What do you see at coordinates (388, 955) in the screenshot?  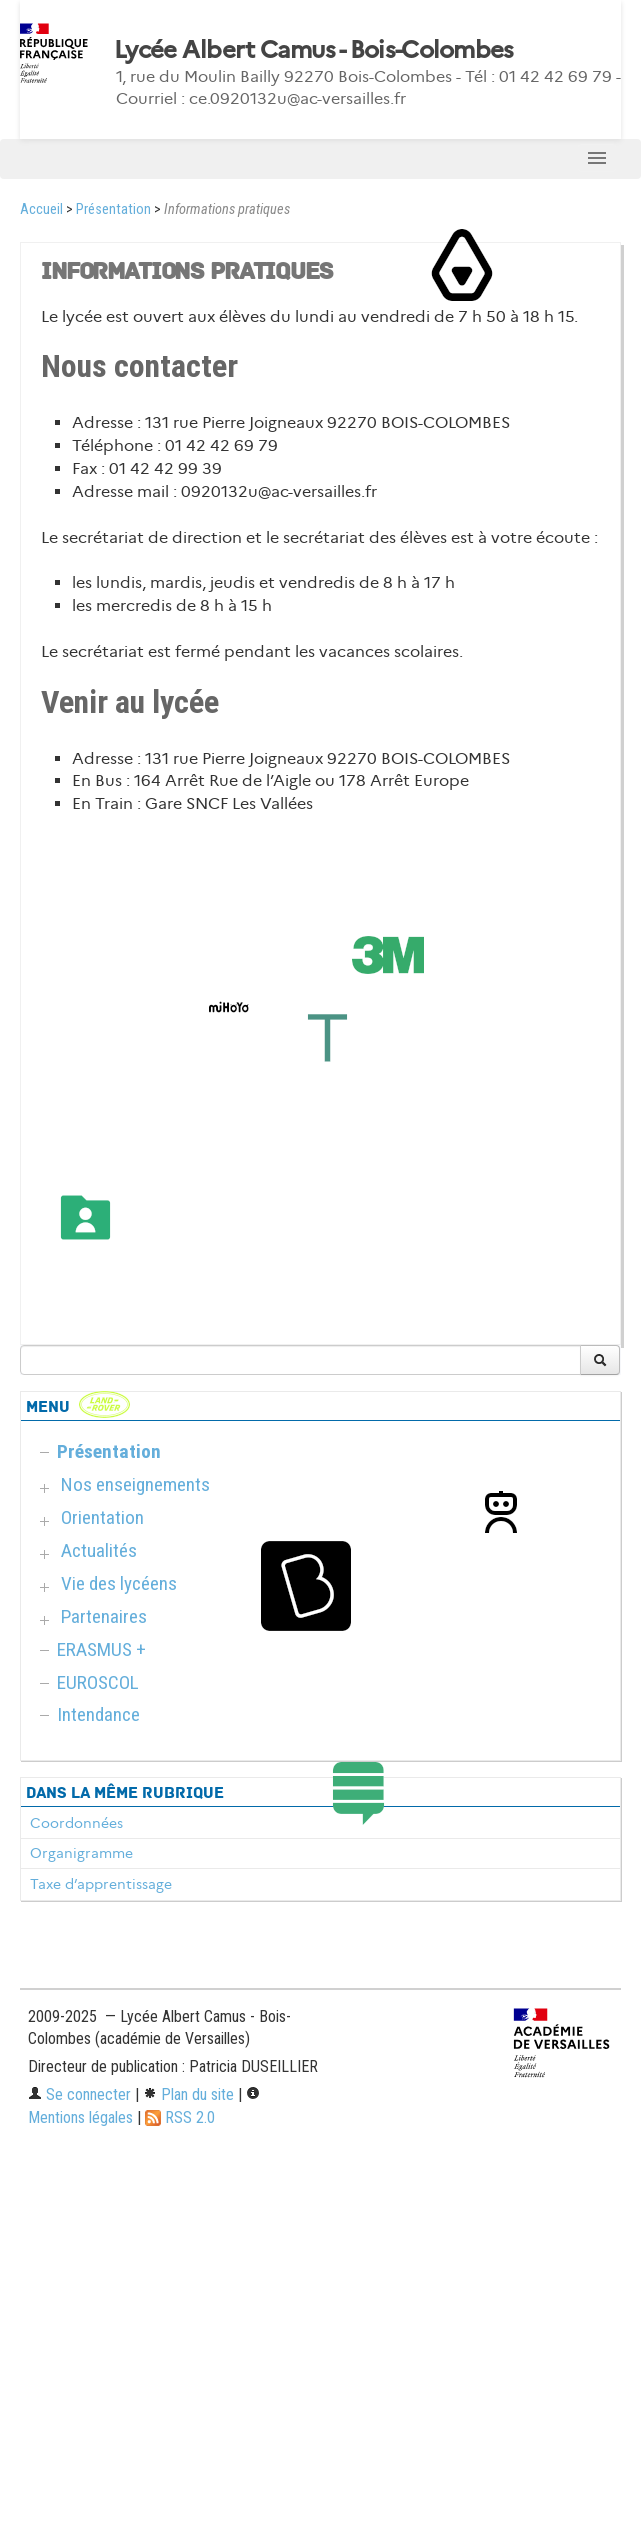 I see `3M company logo` at bounding box center [388, 955].